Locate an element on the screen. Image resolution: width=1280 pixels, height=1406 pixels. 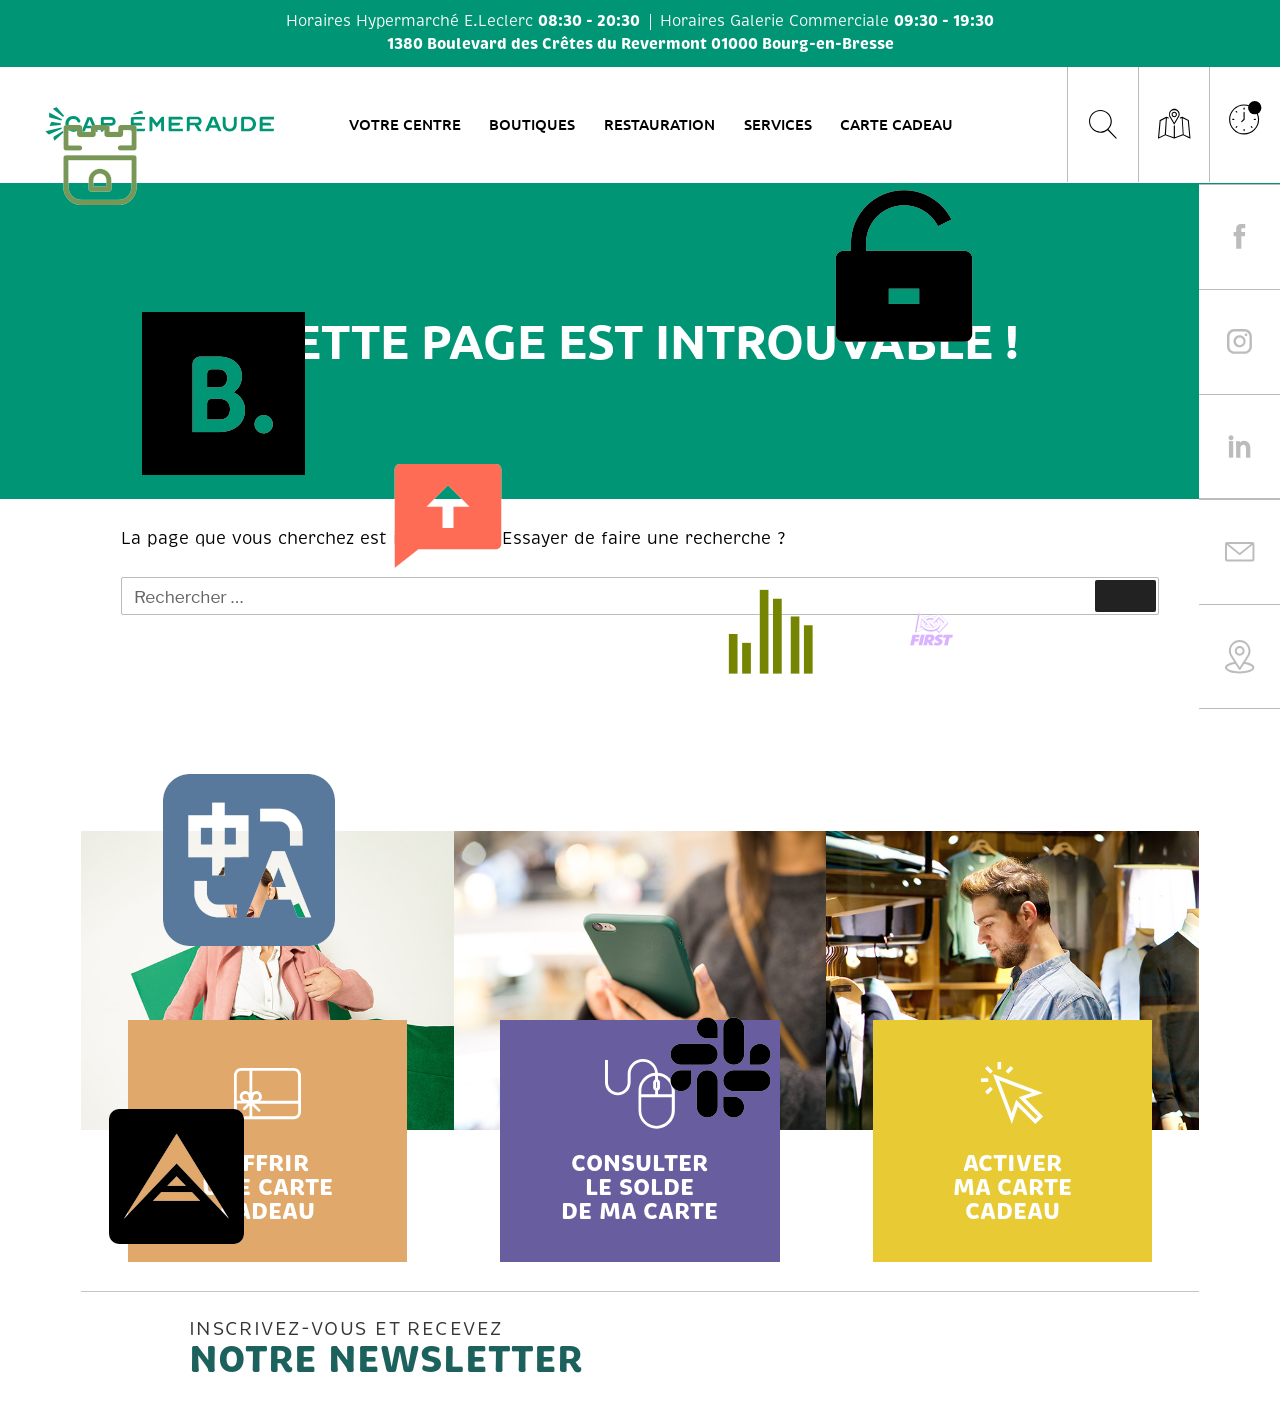
open the Booking.com app is located at coordinates (223, 393).